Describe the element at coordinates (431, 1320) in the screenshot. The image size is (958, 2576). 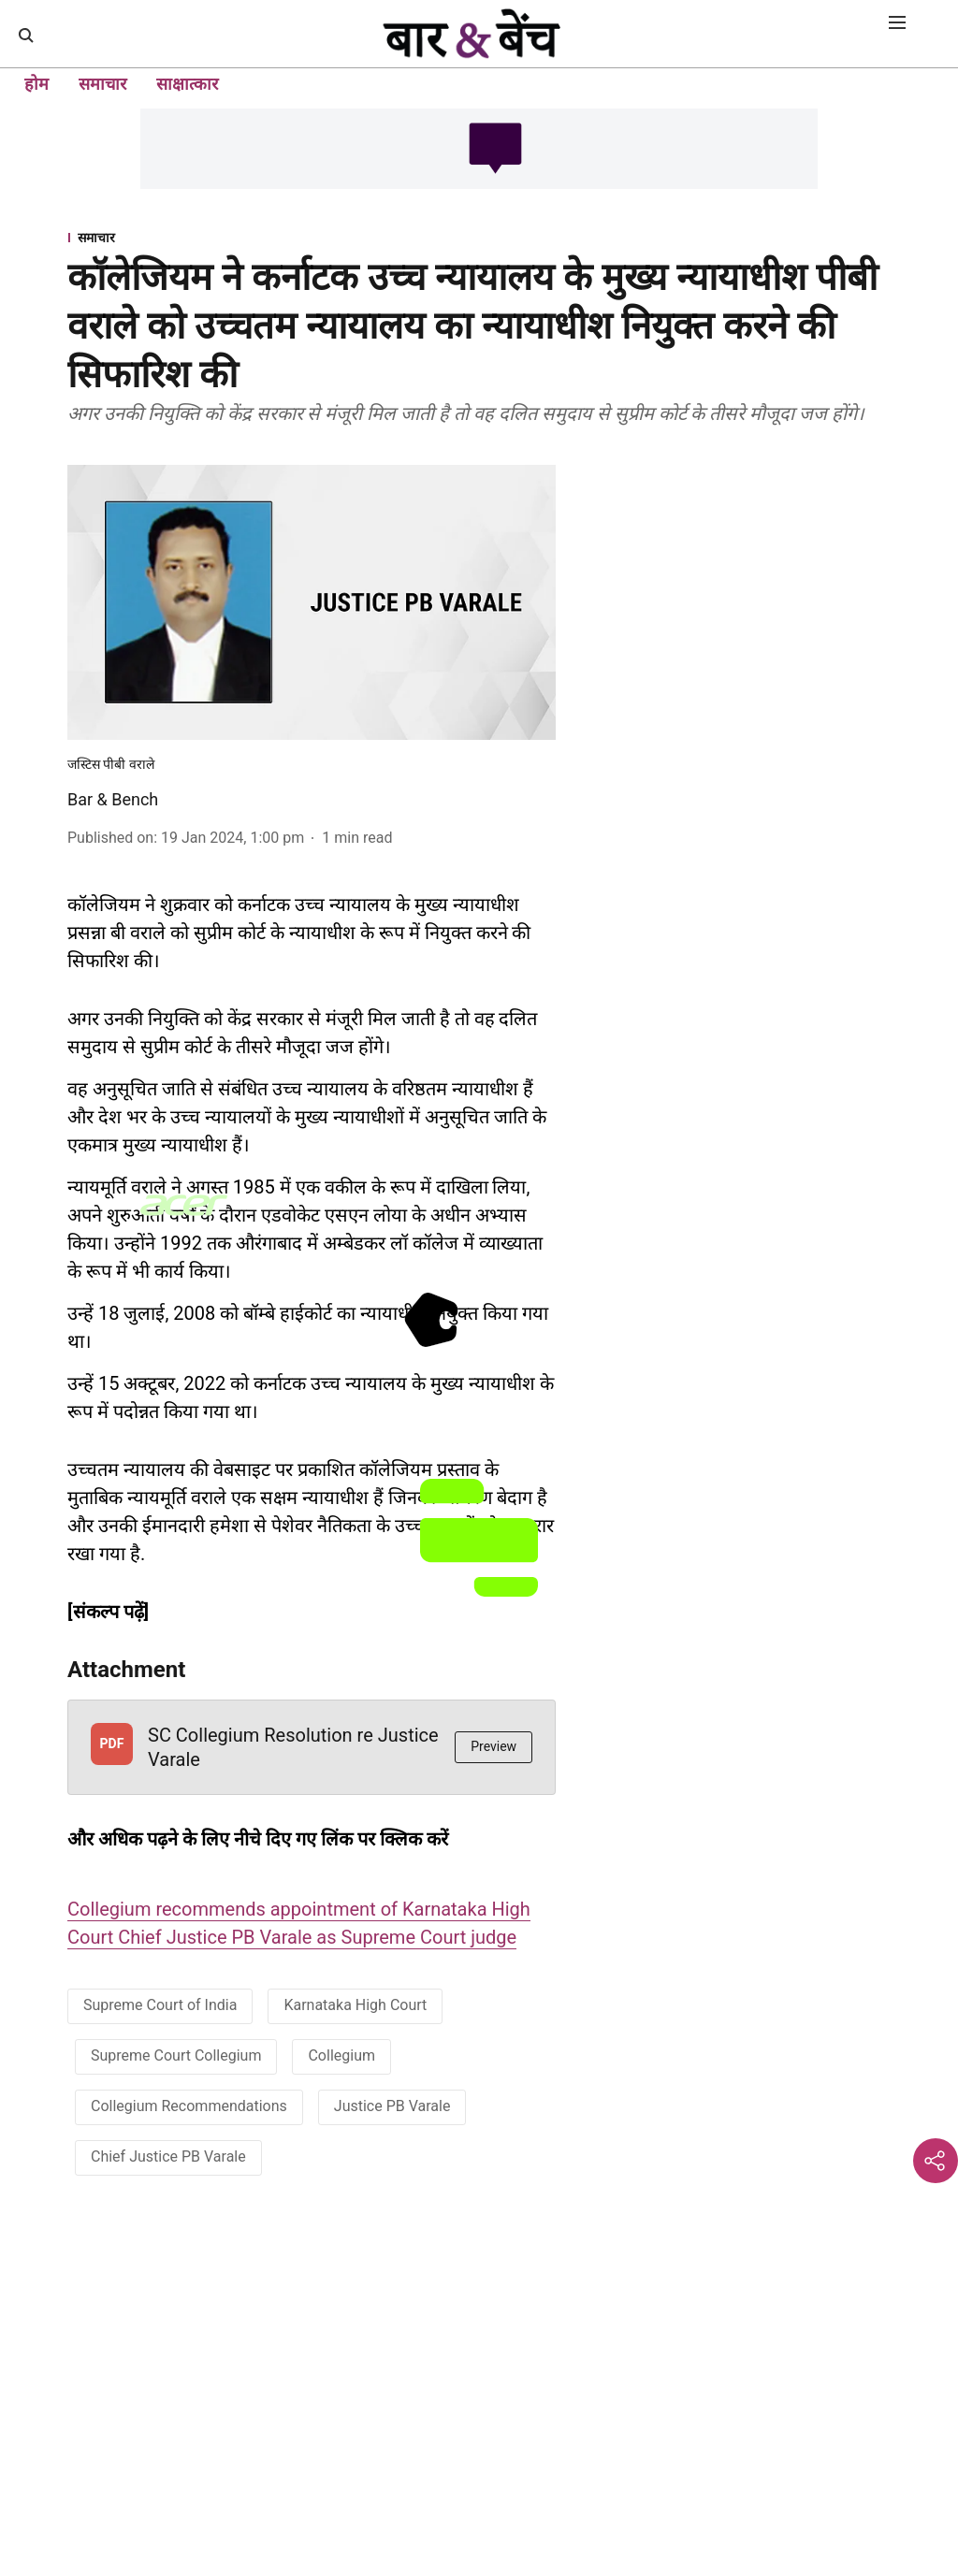
I see `open HumHub social network platform` at that location.